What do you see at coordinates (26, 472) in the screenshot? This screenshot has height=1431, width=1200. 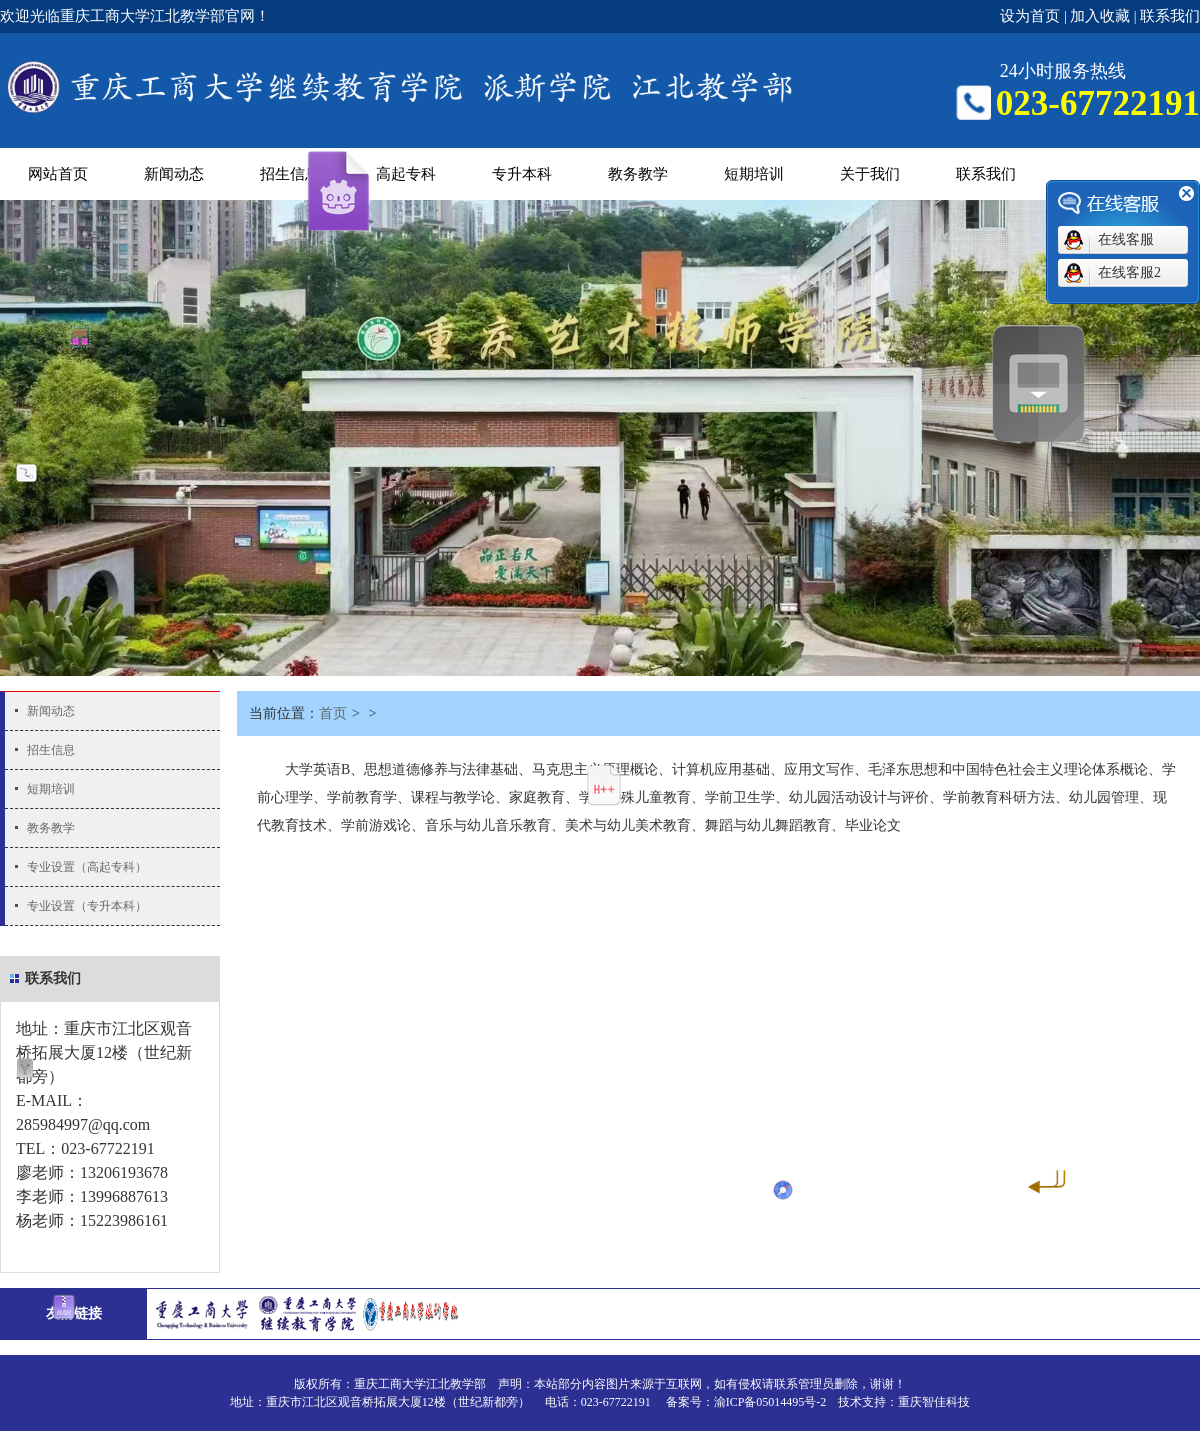 I see `open a karbon vector graphics file` at bounding box center [26, 472].